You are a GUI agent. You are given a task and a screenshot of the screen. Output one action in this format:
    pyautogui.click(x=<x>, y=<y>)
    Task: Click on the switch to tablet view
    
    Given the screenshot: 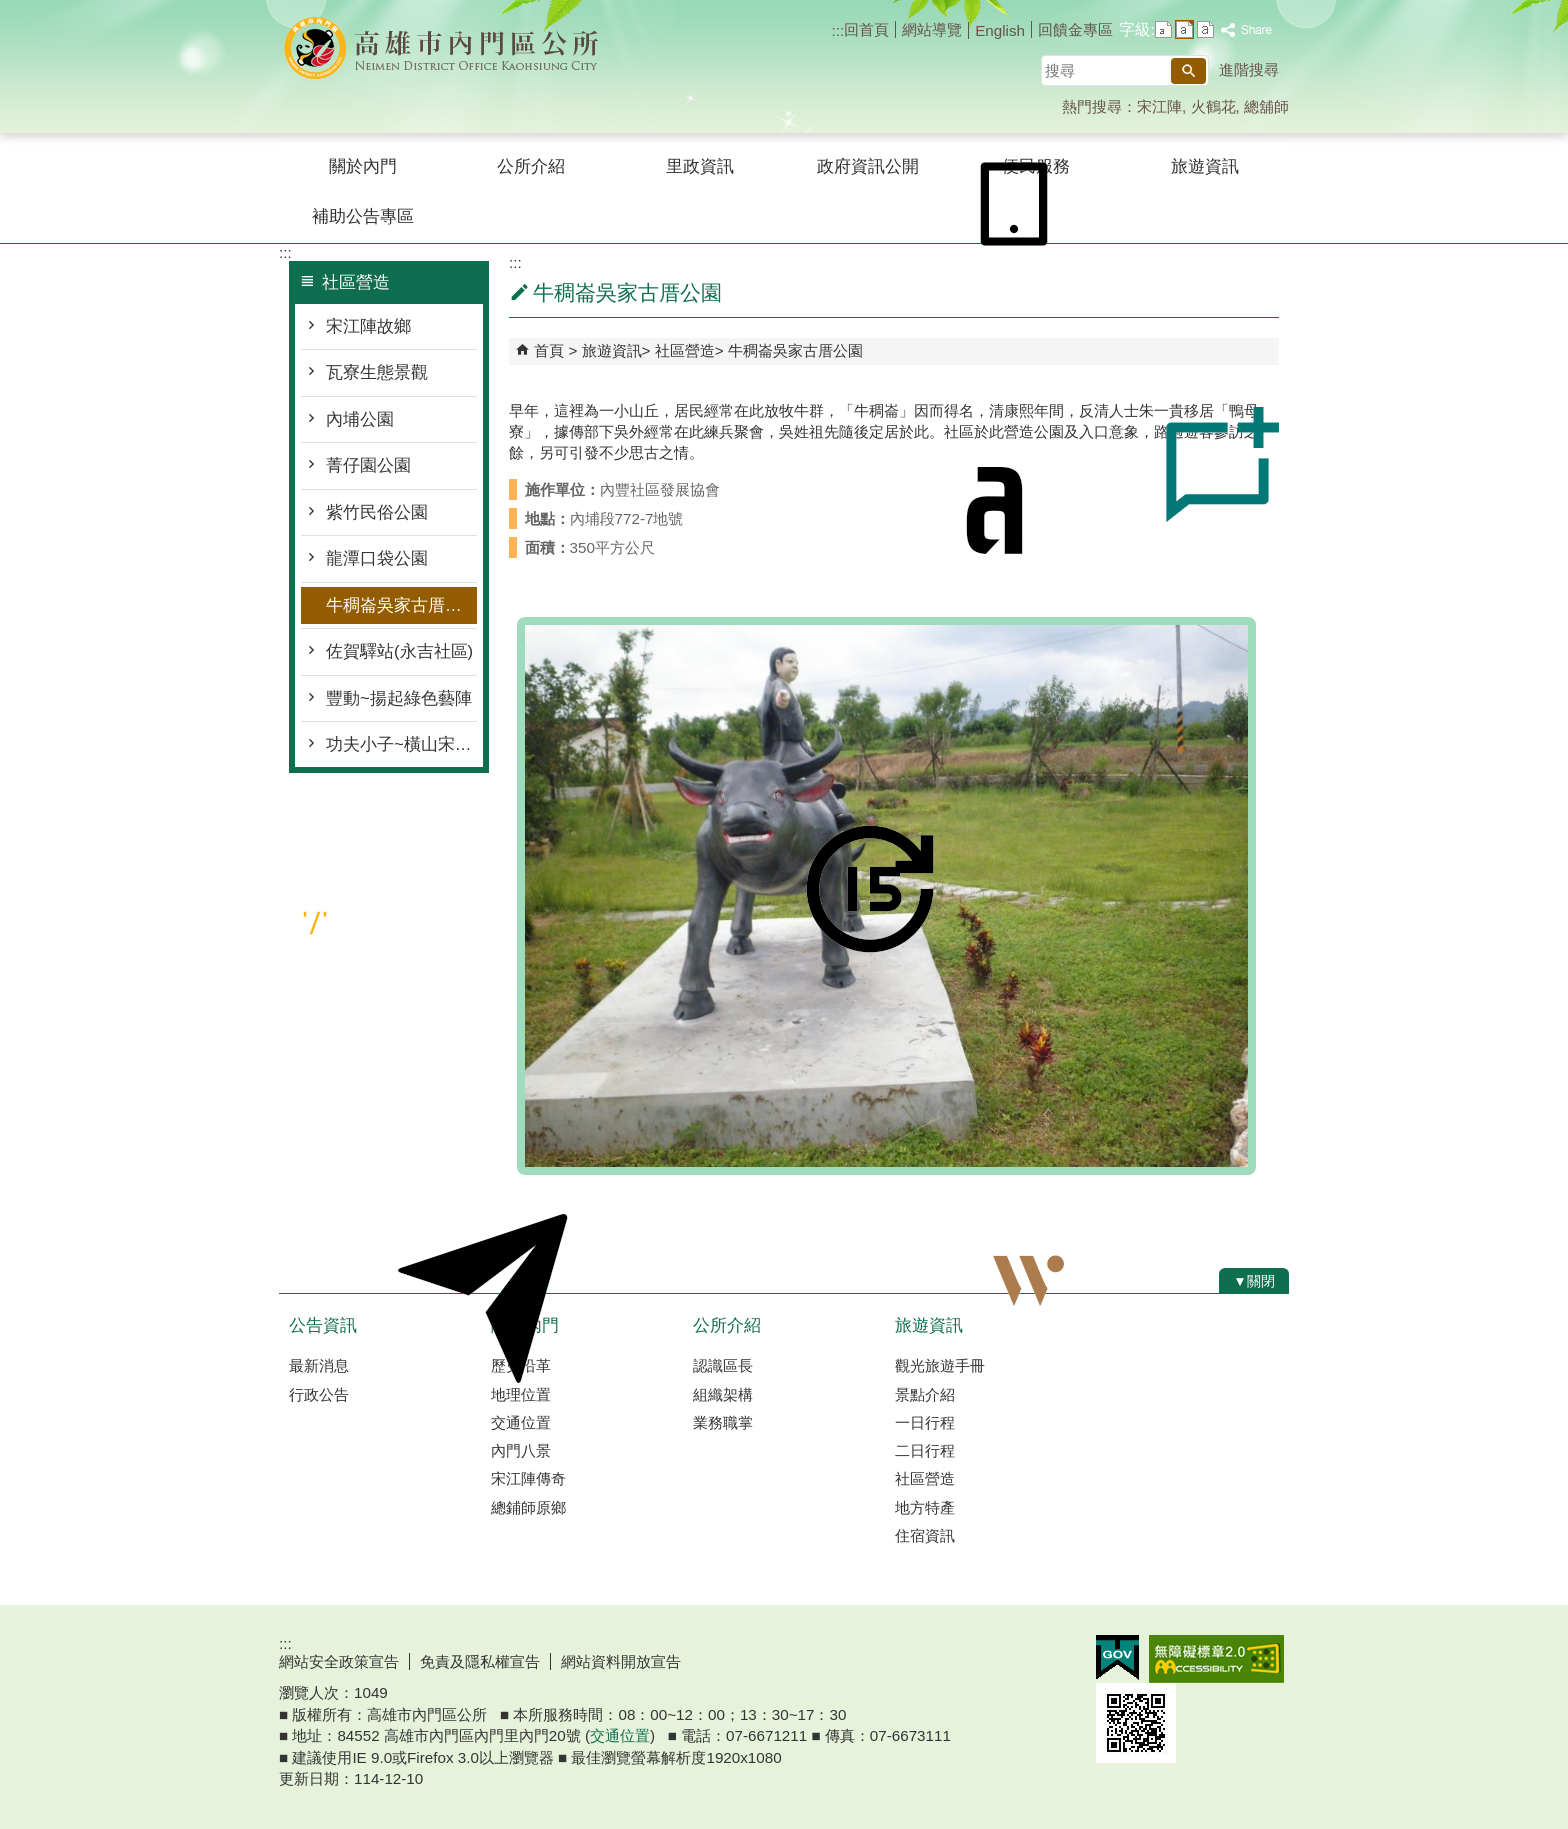 What is the action you would take?
    pyautogui.click(x=1014, y=204)
    